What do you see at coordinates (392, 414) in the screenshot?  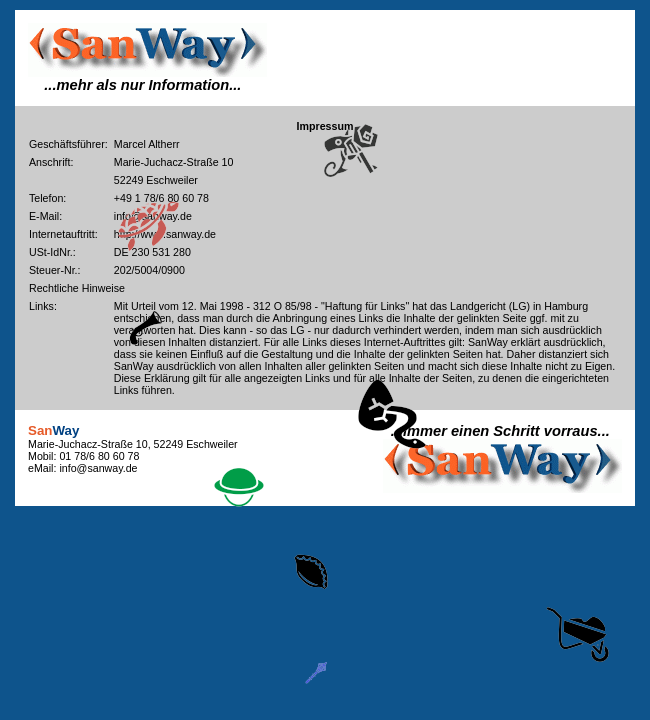 I see `indicates a snake egg hatching in a game` at bounding box center [392, 414].